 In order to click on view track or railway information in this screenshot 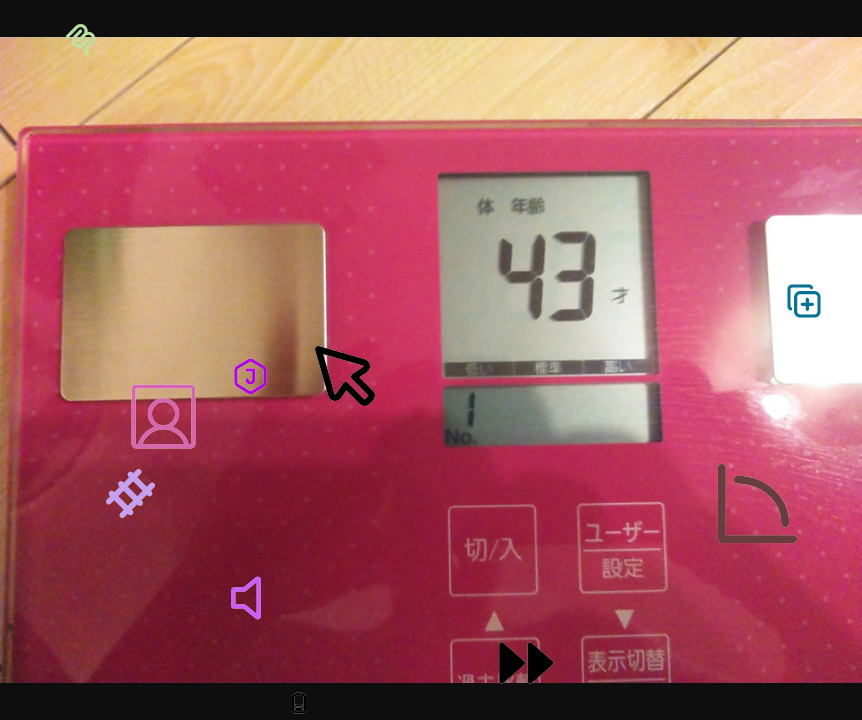, I will do `click(130, 493)`.